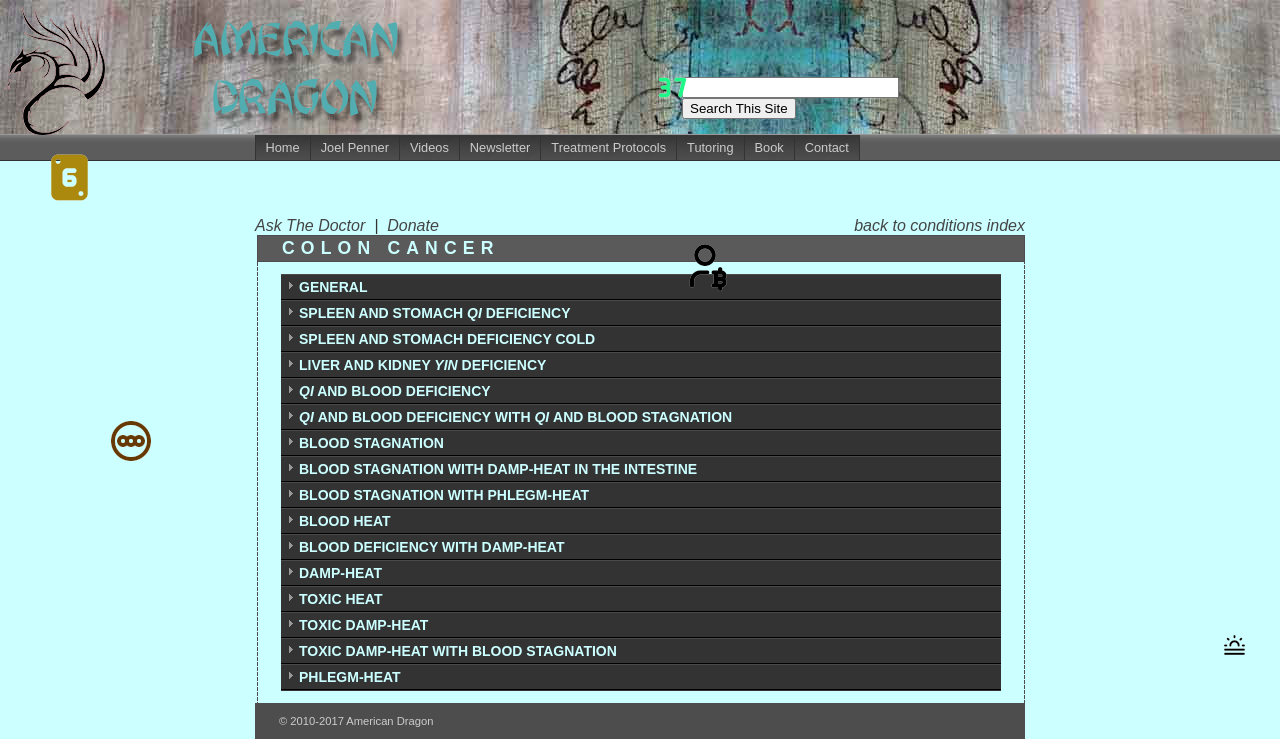 Image resolution: width=1280 pixels, height=739 pixels. I want to click on a six of any suit in a card game, so click(69, 177).